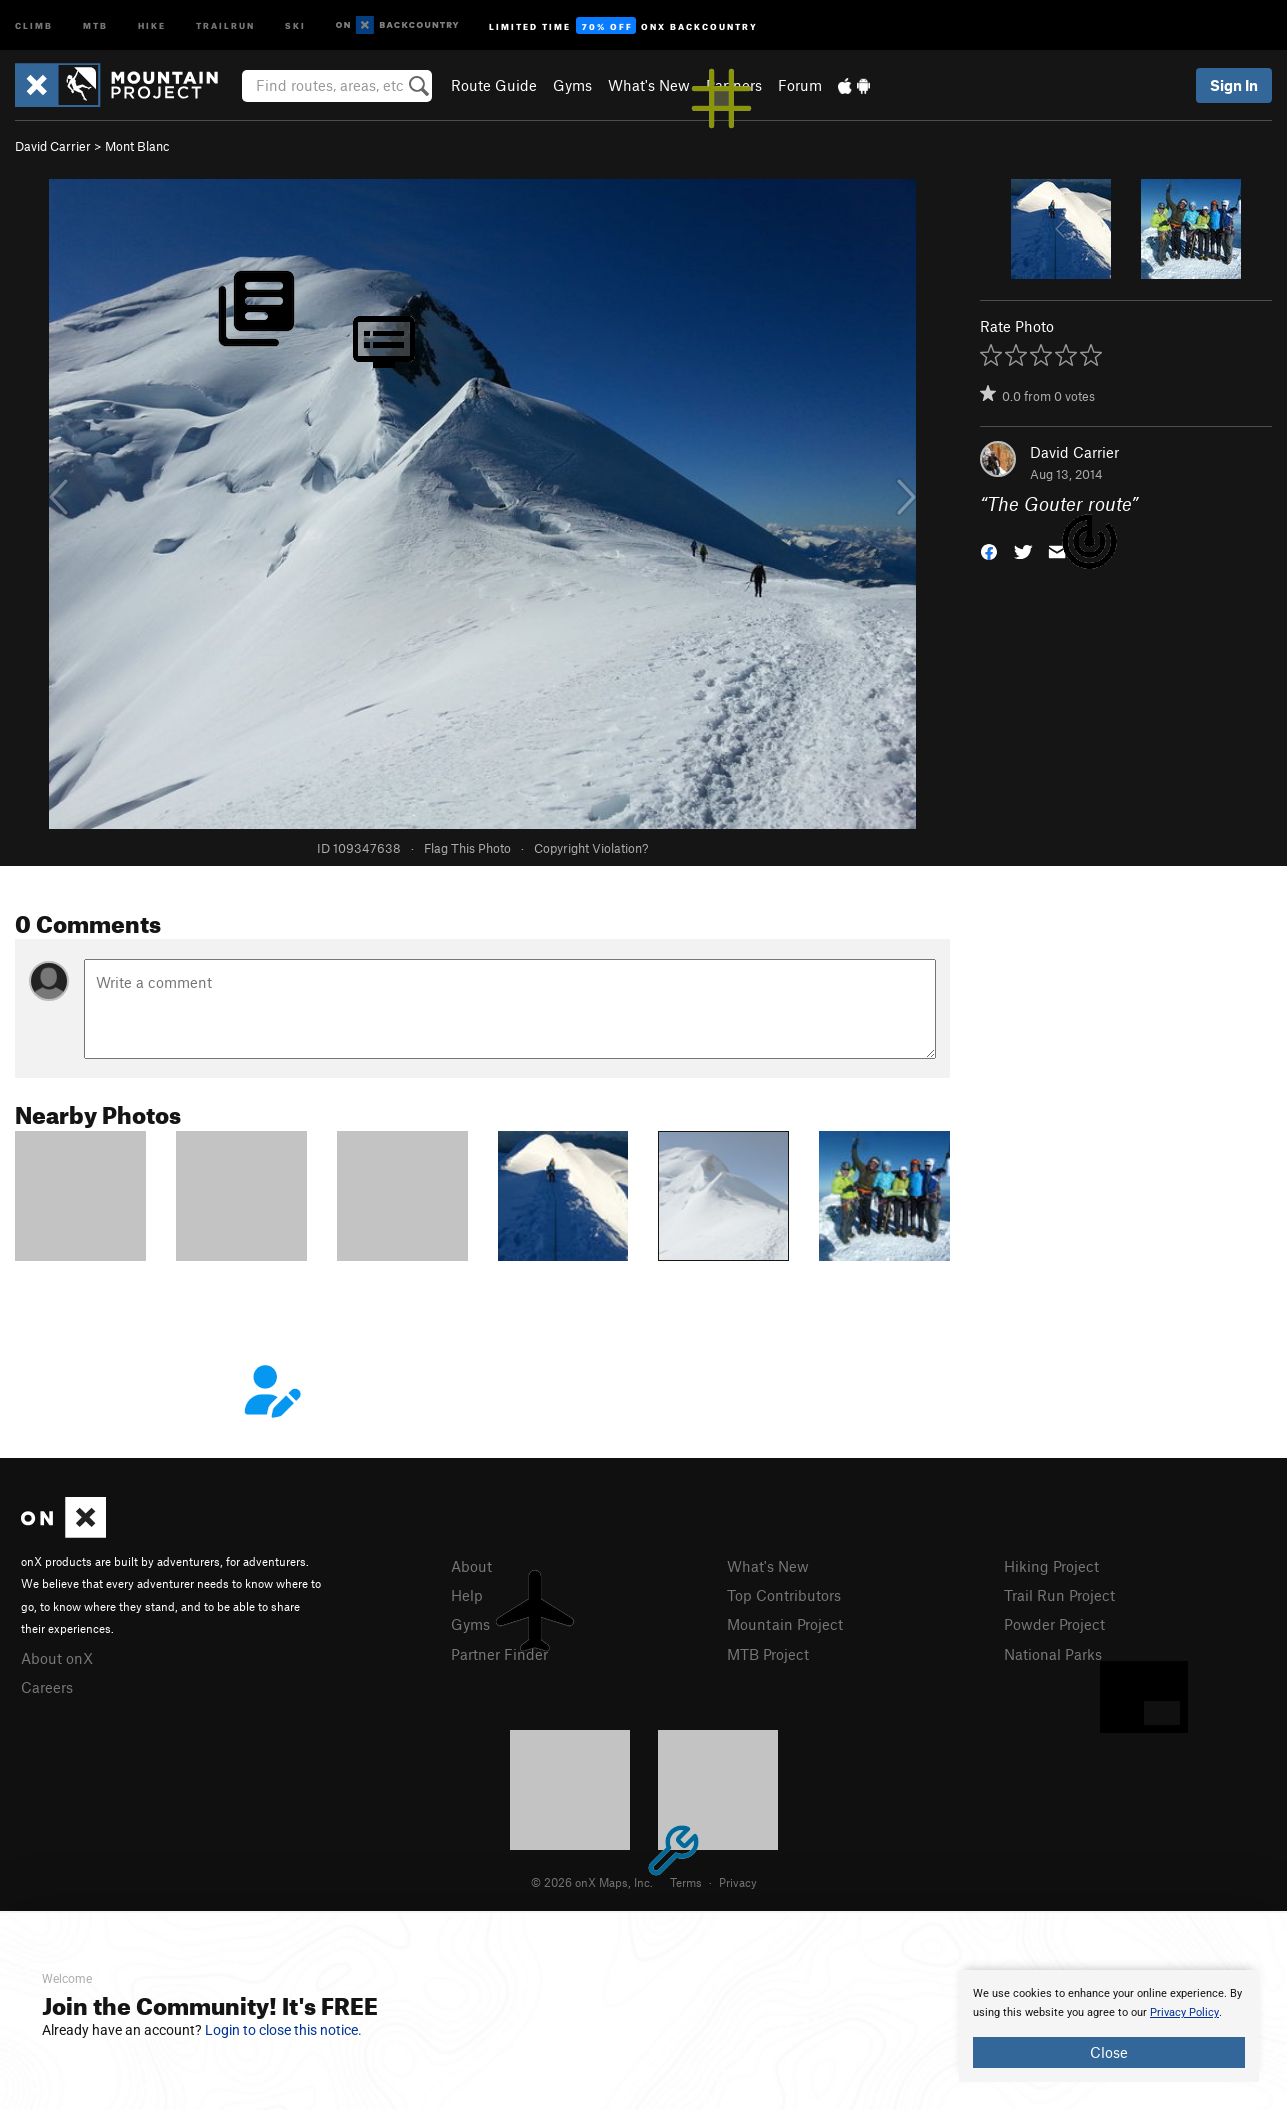  I want to click on access flight booking or travel options, so click(537, 1611).